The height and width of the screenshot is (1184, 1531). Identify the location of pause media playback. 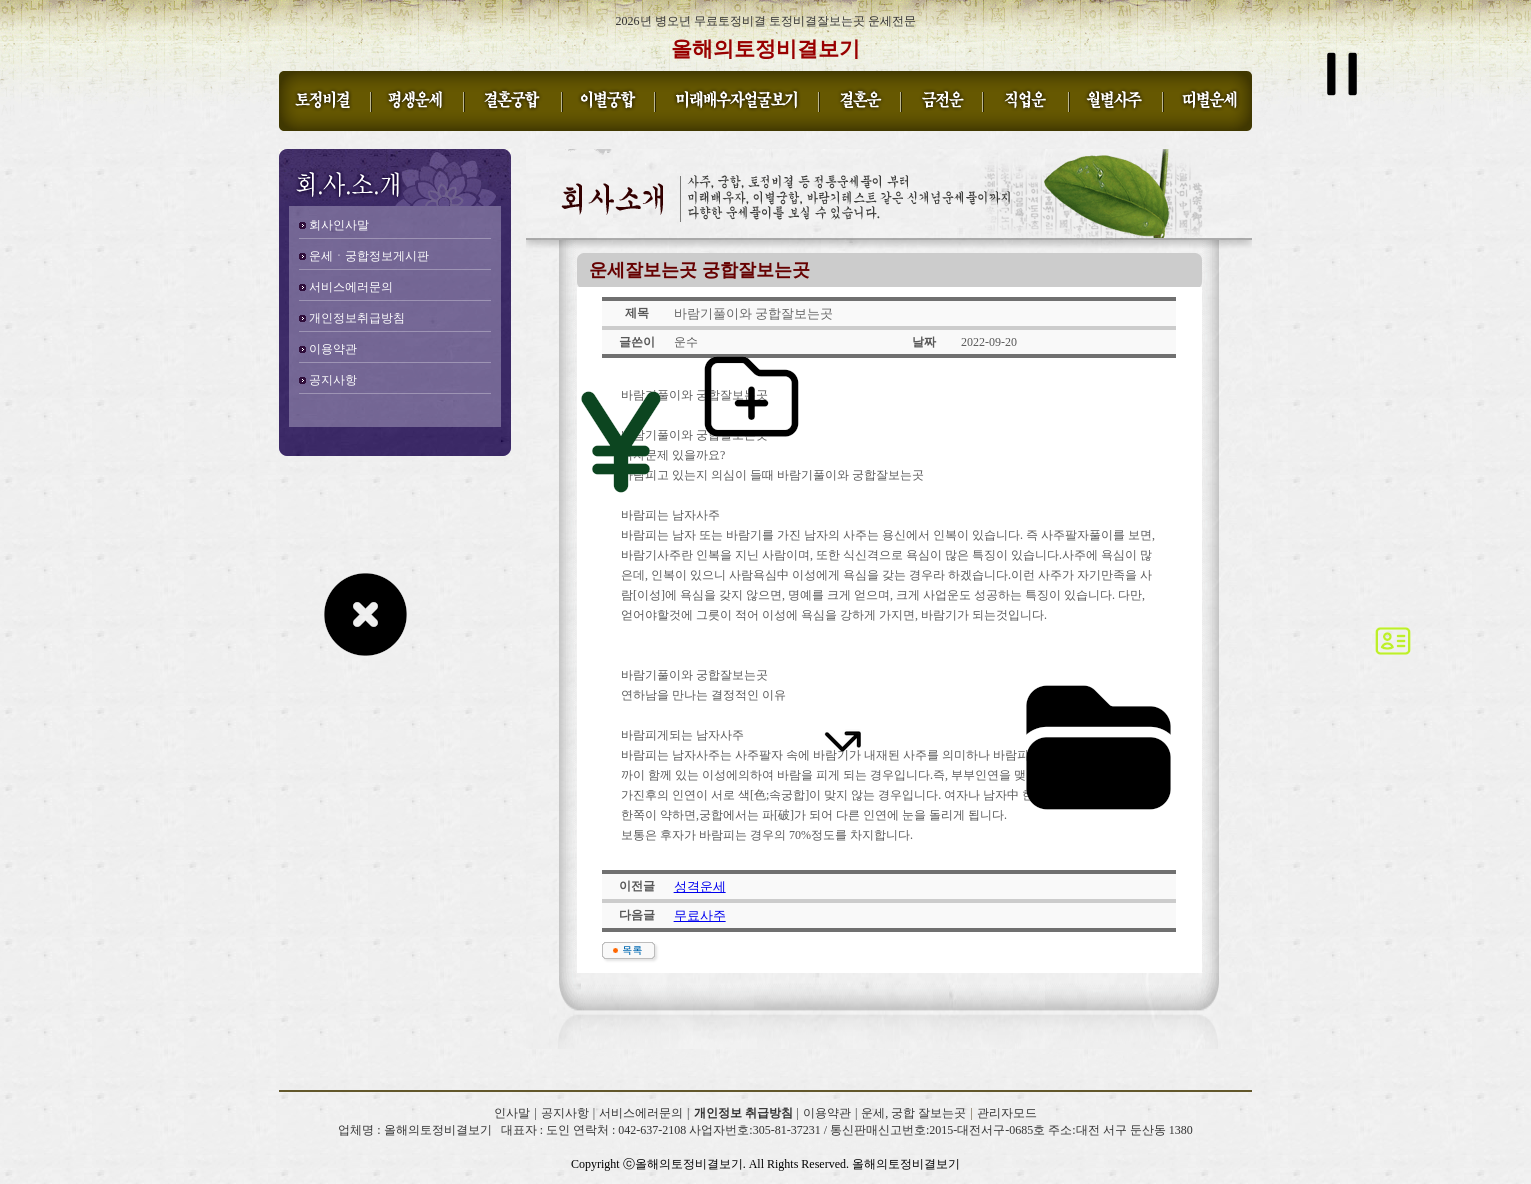
(1342, 74).